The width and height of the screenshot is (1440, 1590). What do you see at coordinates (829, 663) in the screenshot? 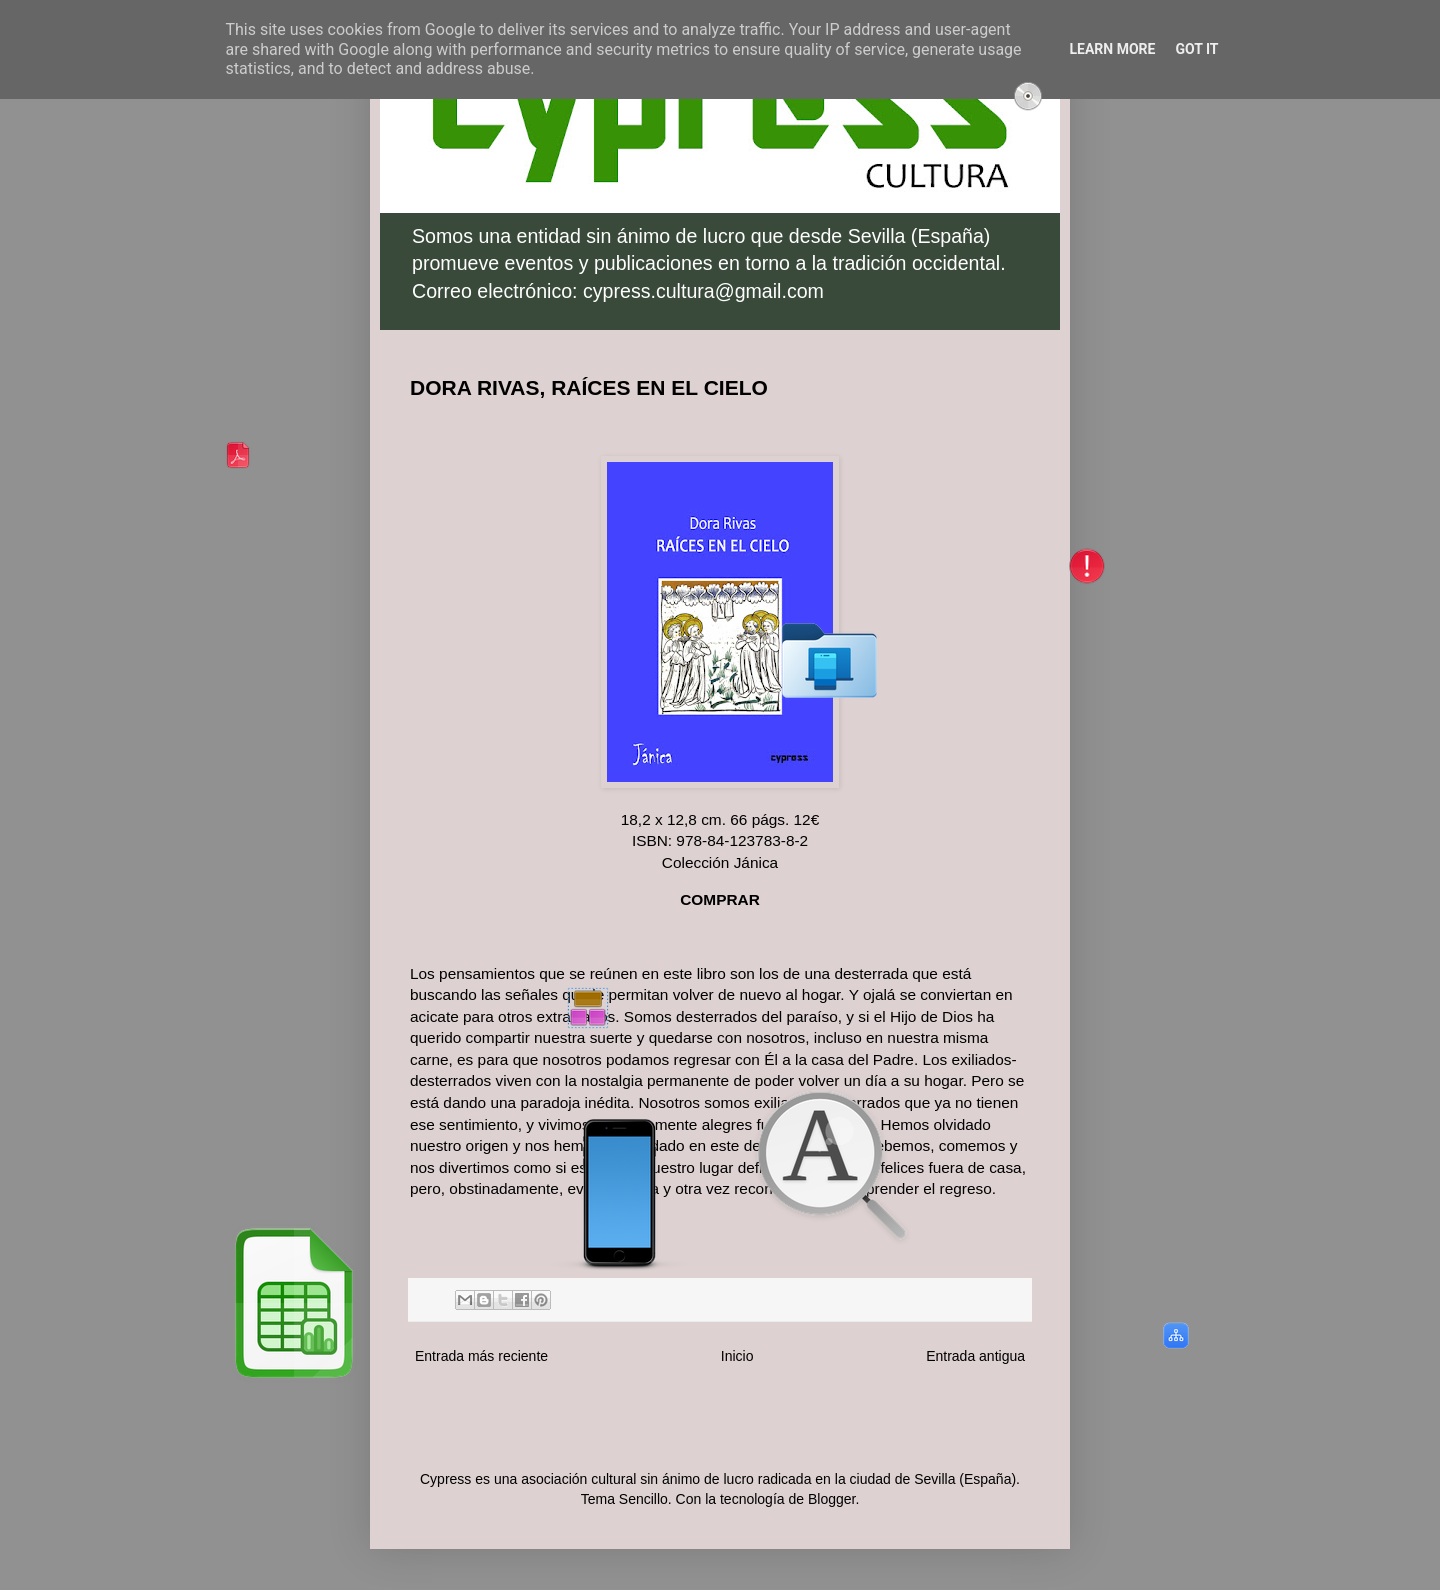
I see `open folder containing Microsoft Mitra or telephony files` at bounding box center [829, 663].